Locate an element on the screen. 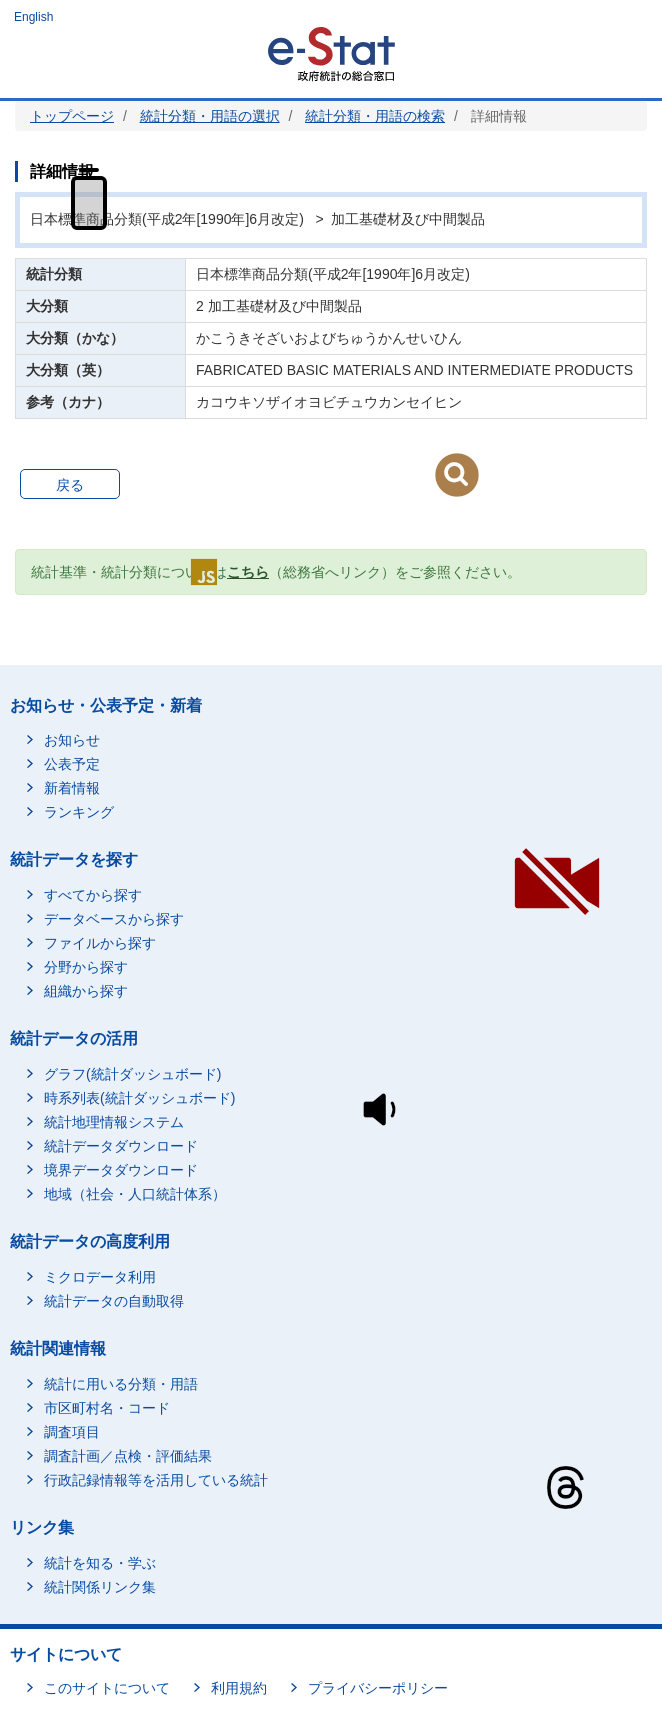 Image resolution: width=662 pixels, height=1723 pixels. open the Threads app is located at coordinates (565, 1487).